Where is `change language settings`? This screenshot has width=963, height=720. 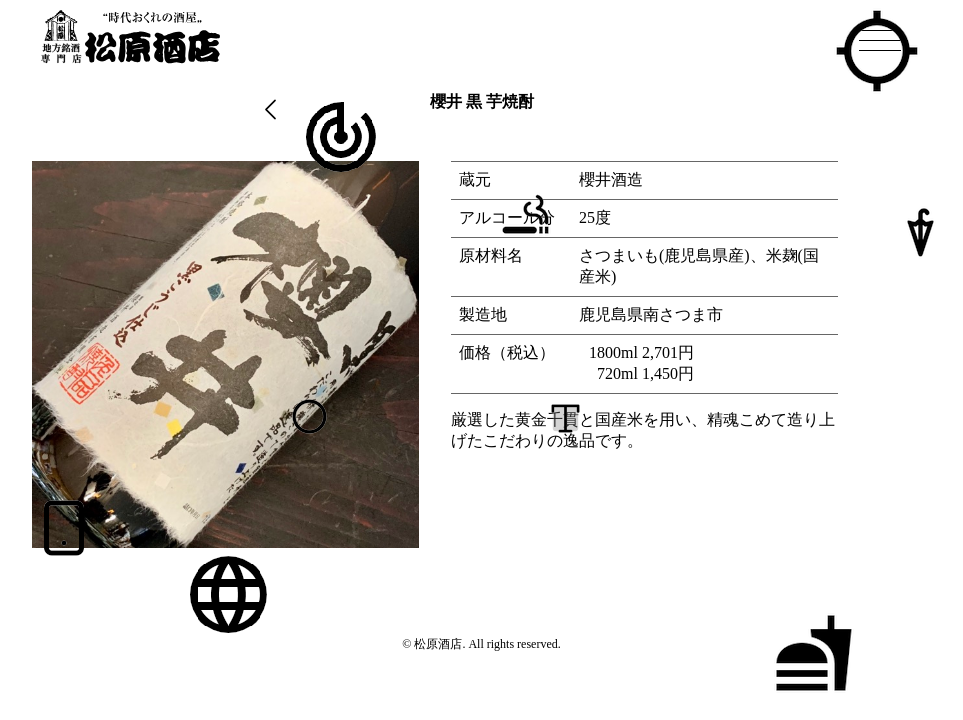 change language settings is located at coordinates (228, 594).